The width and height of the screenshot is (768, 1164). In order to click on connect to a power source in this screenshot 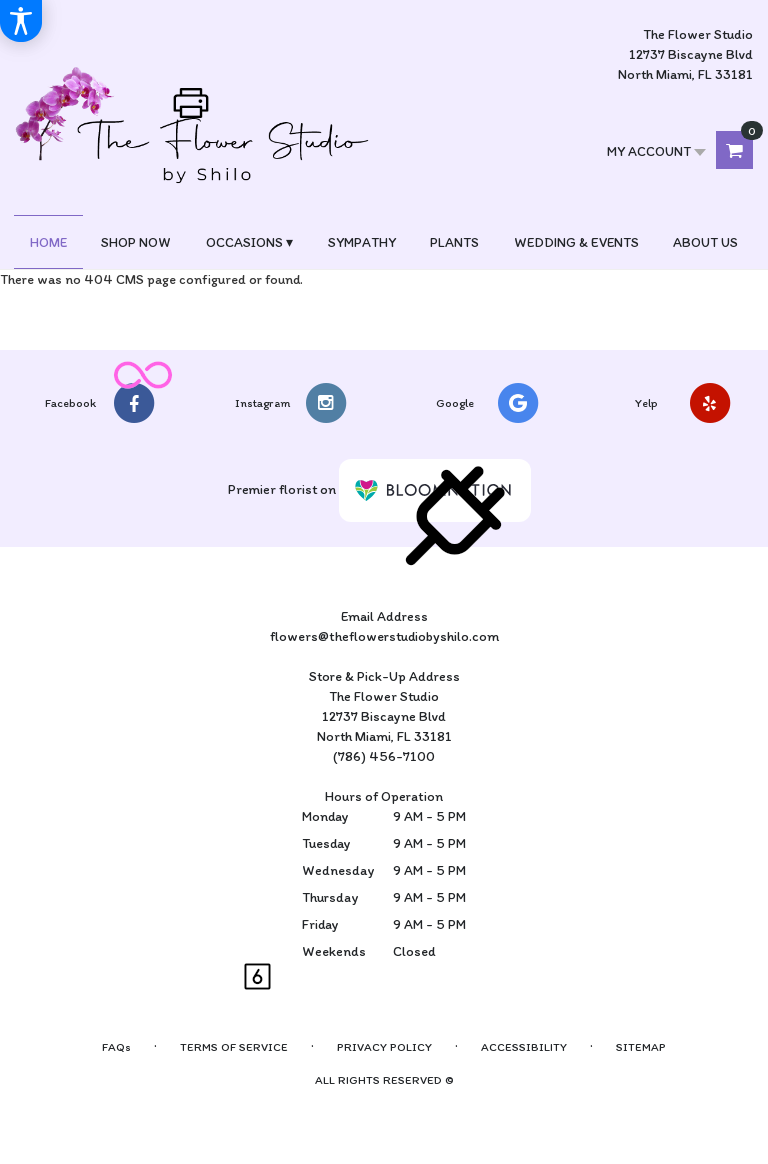, I will do `click(453, 517)`.